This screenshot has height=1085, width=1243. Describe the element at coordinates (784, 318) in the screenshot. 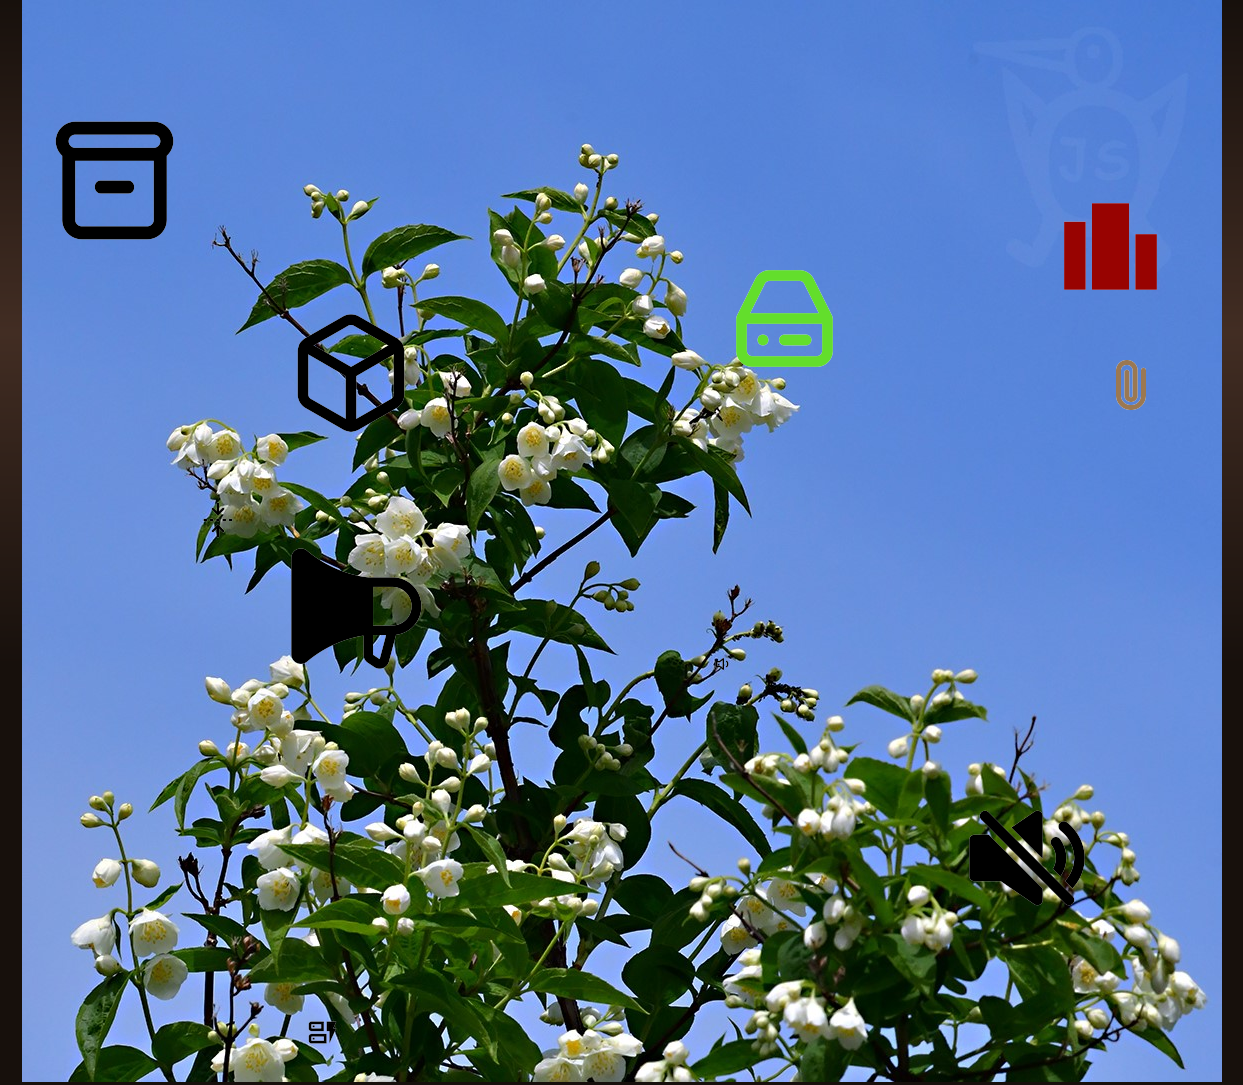

I see `access storage or drive settings` at that location.